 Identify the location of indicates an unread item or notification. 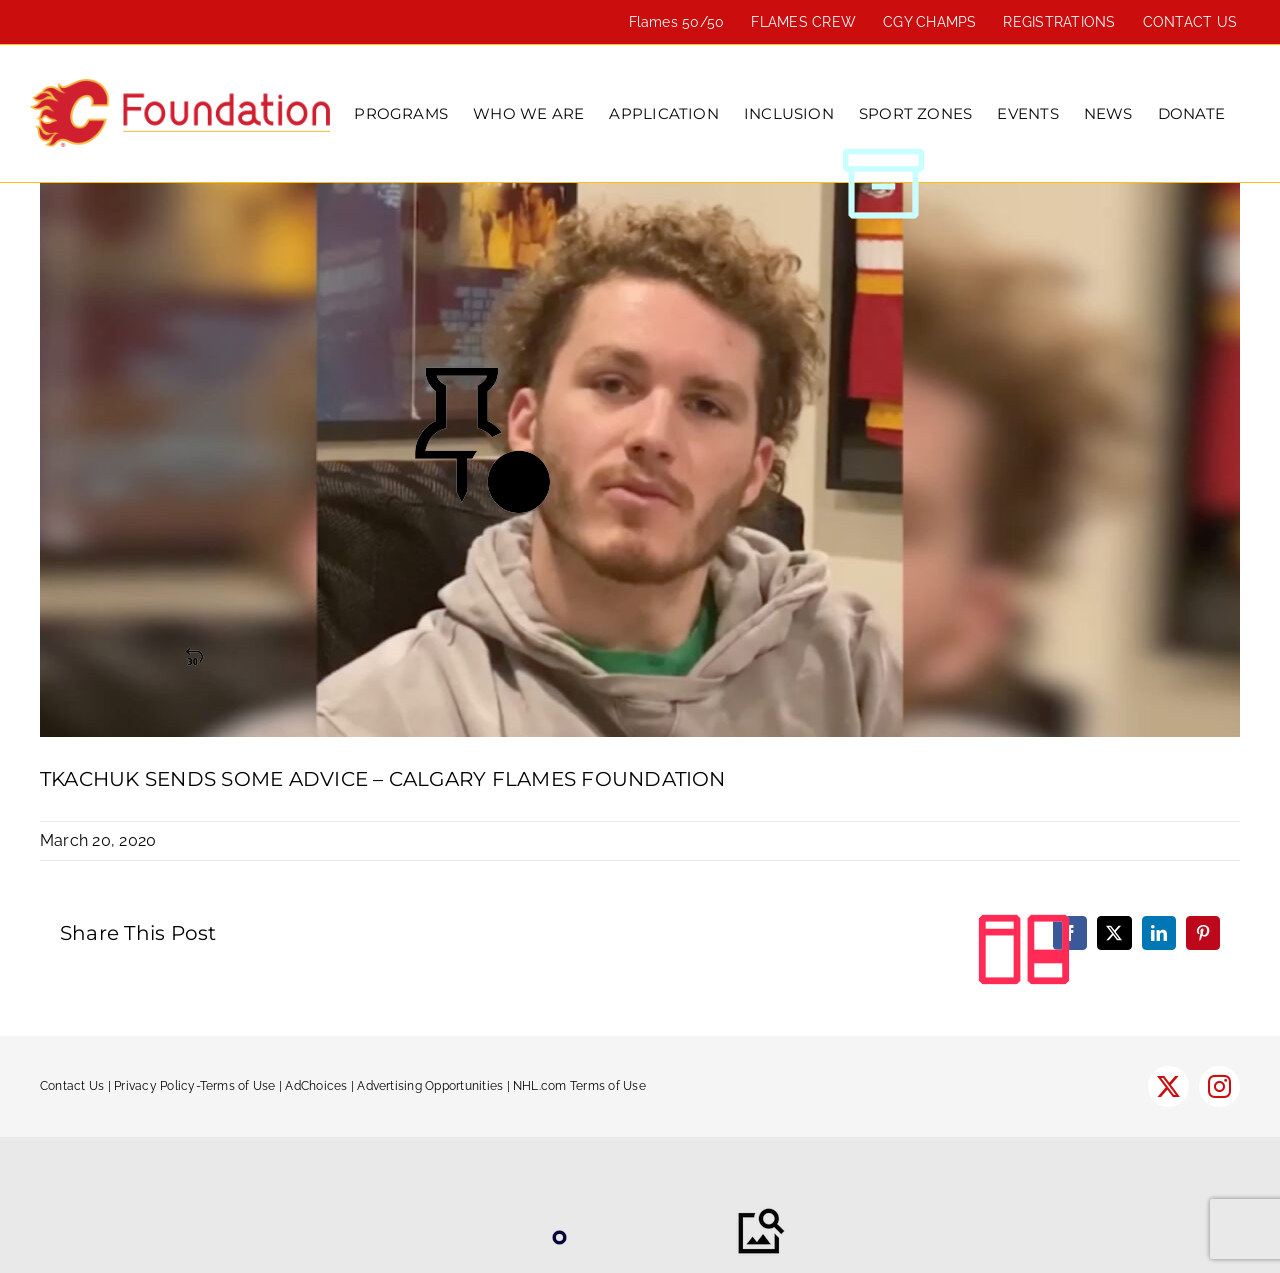
(559, 1237).